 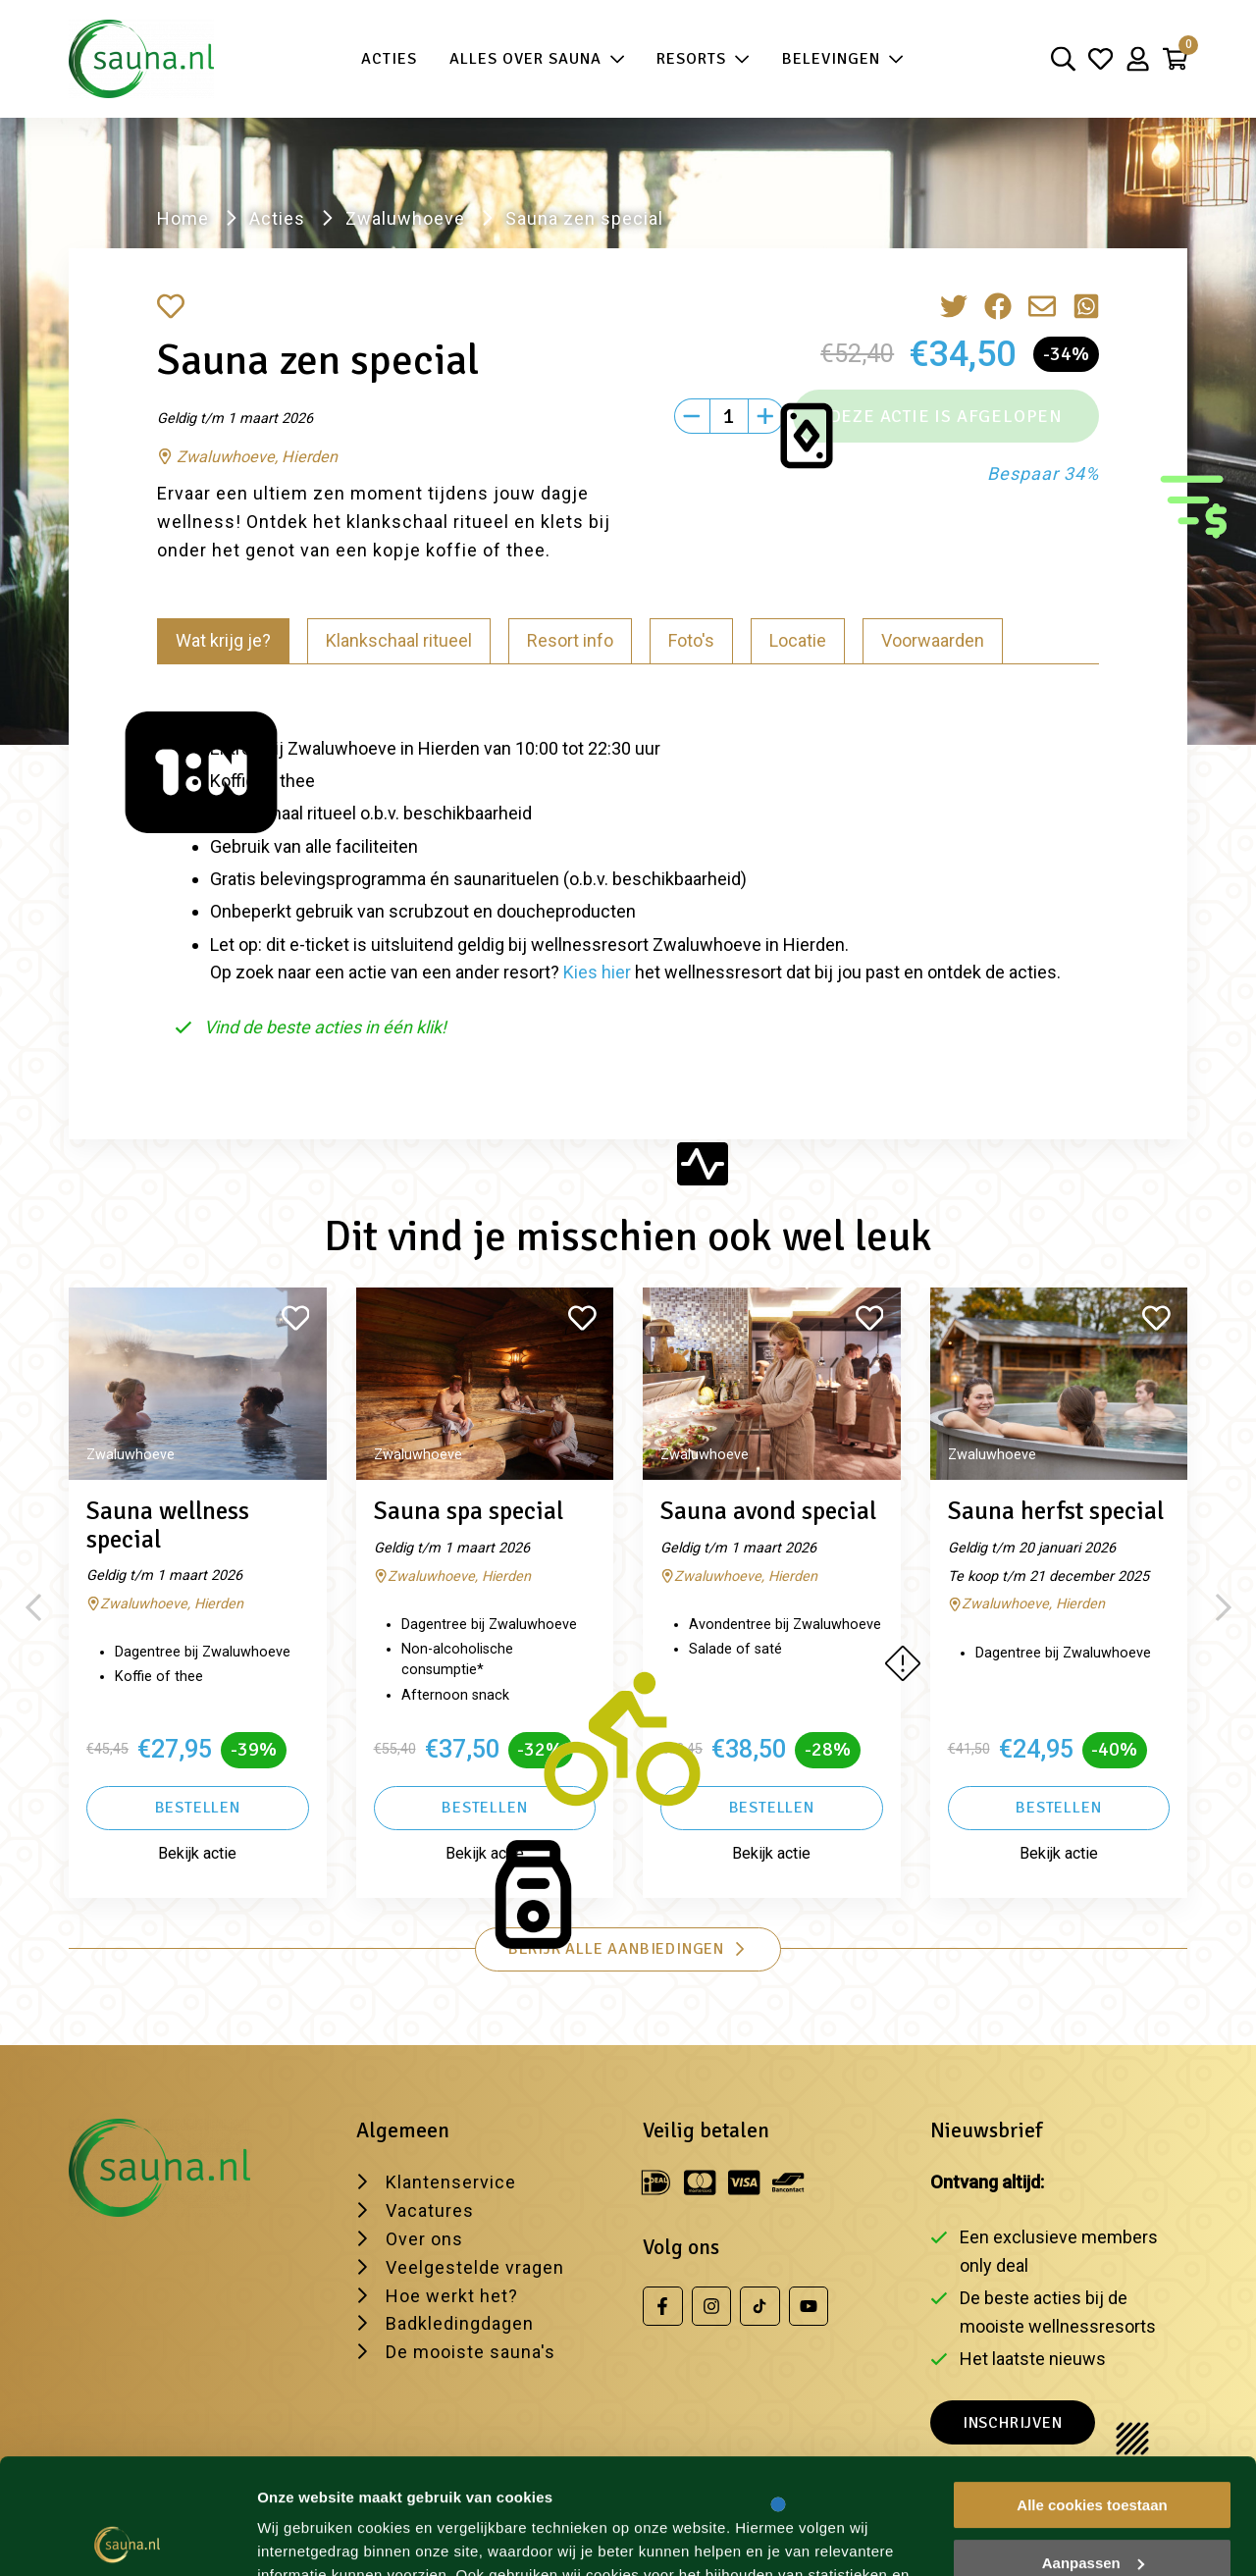 What do you see at coordinates (807, 436) in the screenshot?
I see `open card game or play cards` at bounding box center [807, 436].